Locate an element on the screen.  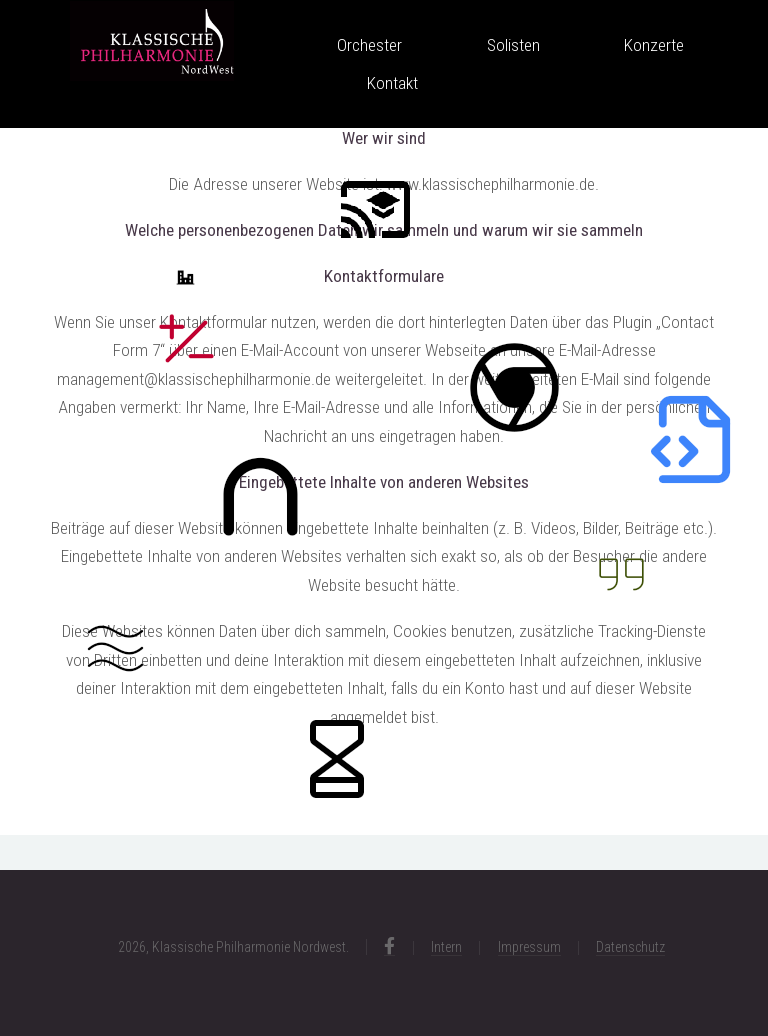
open Google Chrome browser is located at coordinates (514, 387).